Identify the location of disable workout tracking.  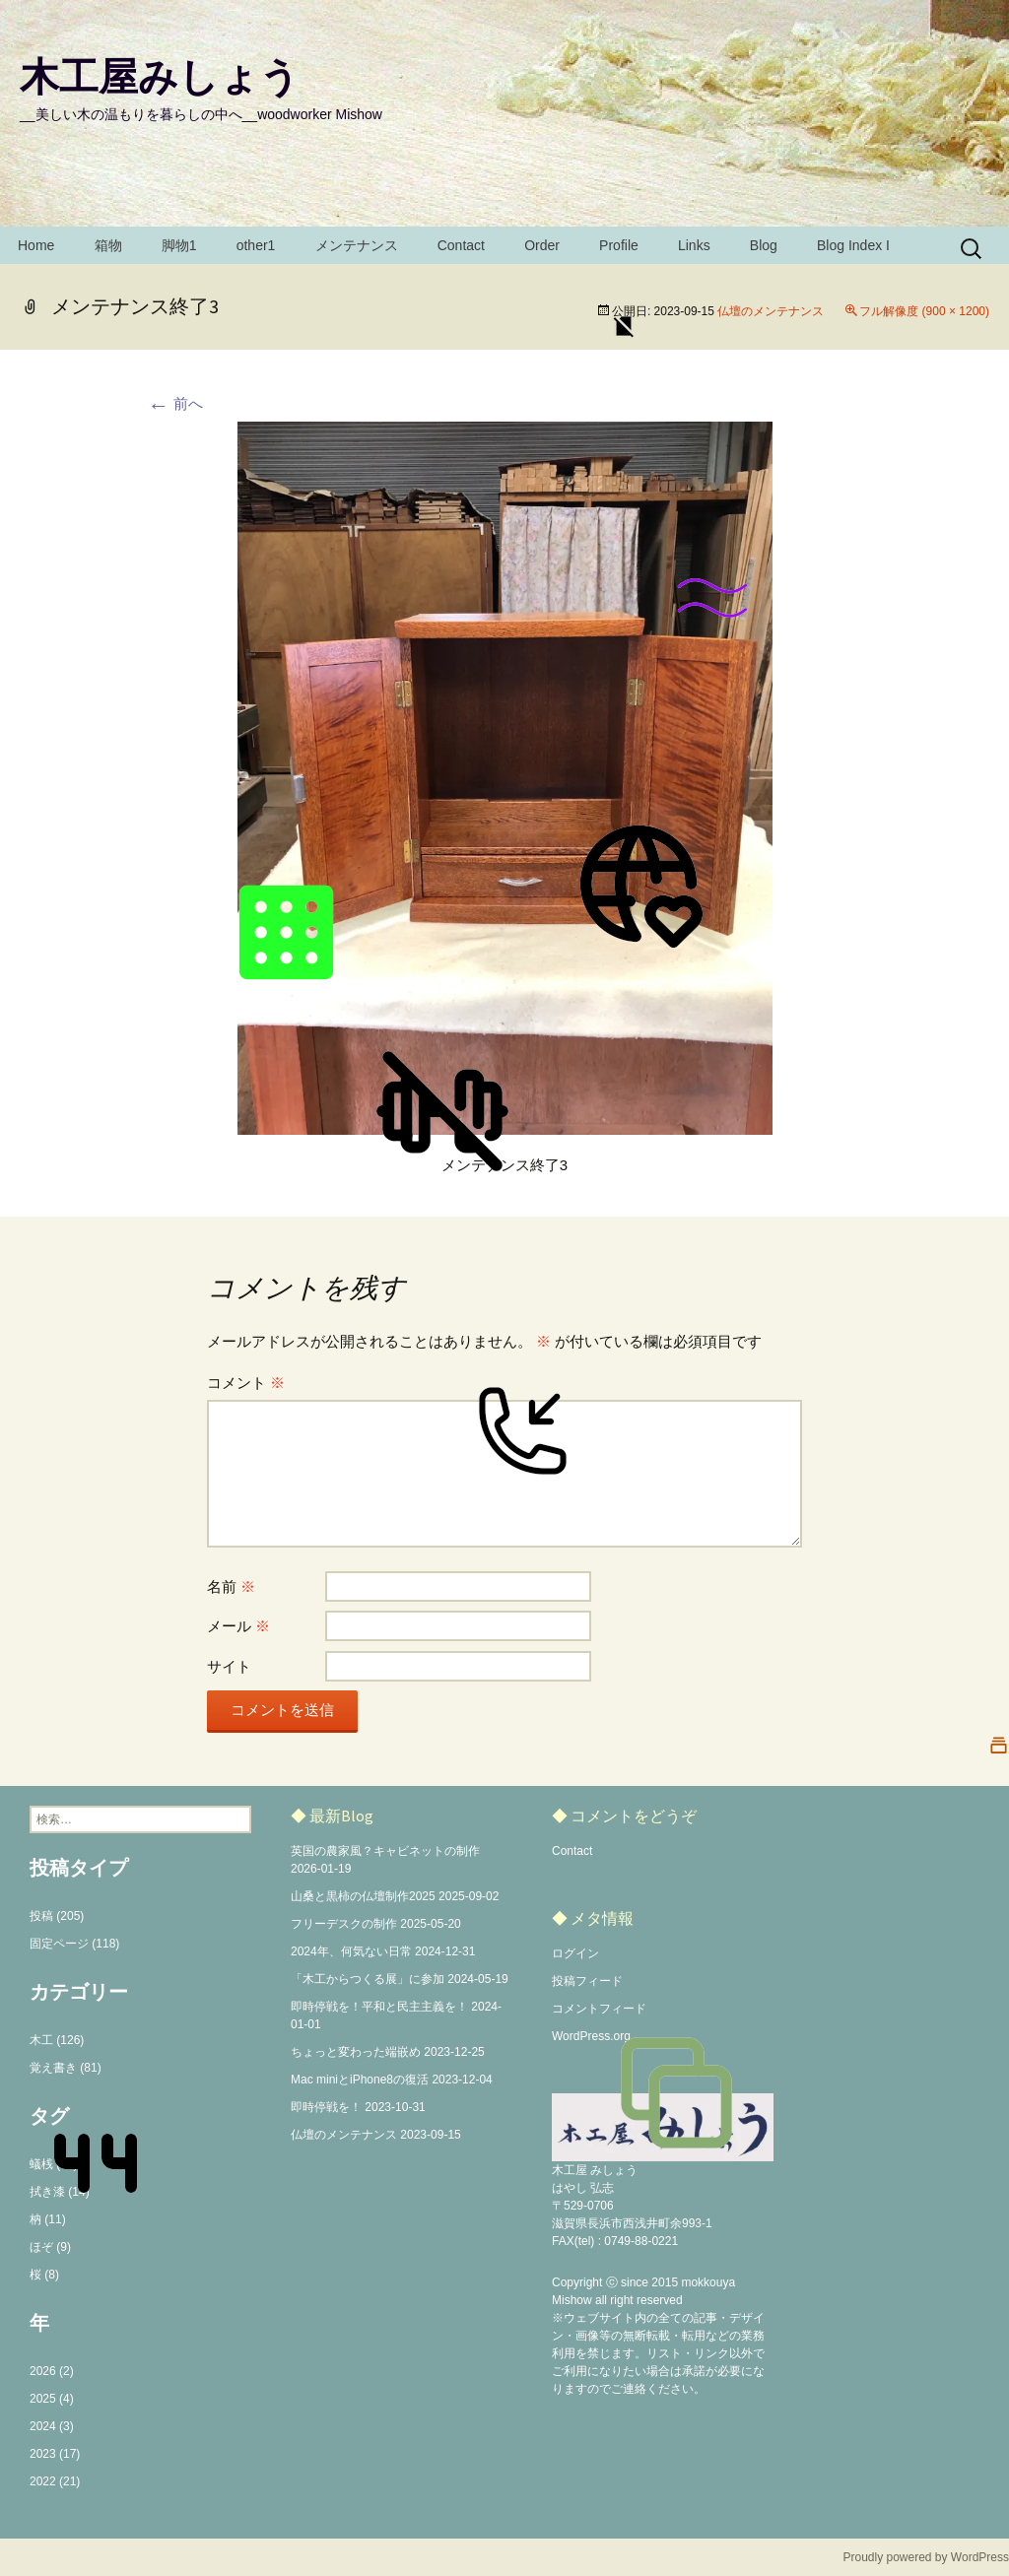
(442, 1111).